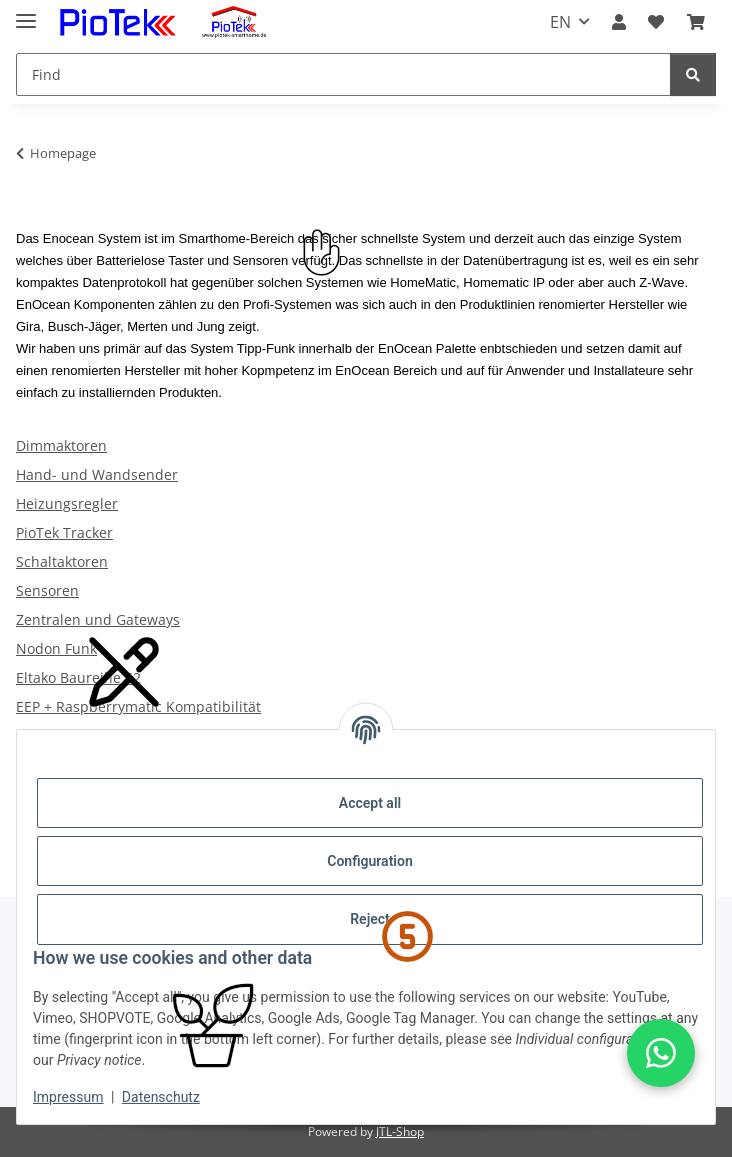  What do you see at coordinates (407, 936) in the screenshot?
I see `step 5 in a multi-step process` at bounding box center [407, 936].